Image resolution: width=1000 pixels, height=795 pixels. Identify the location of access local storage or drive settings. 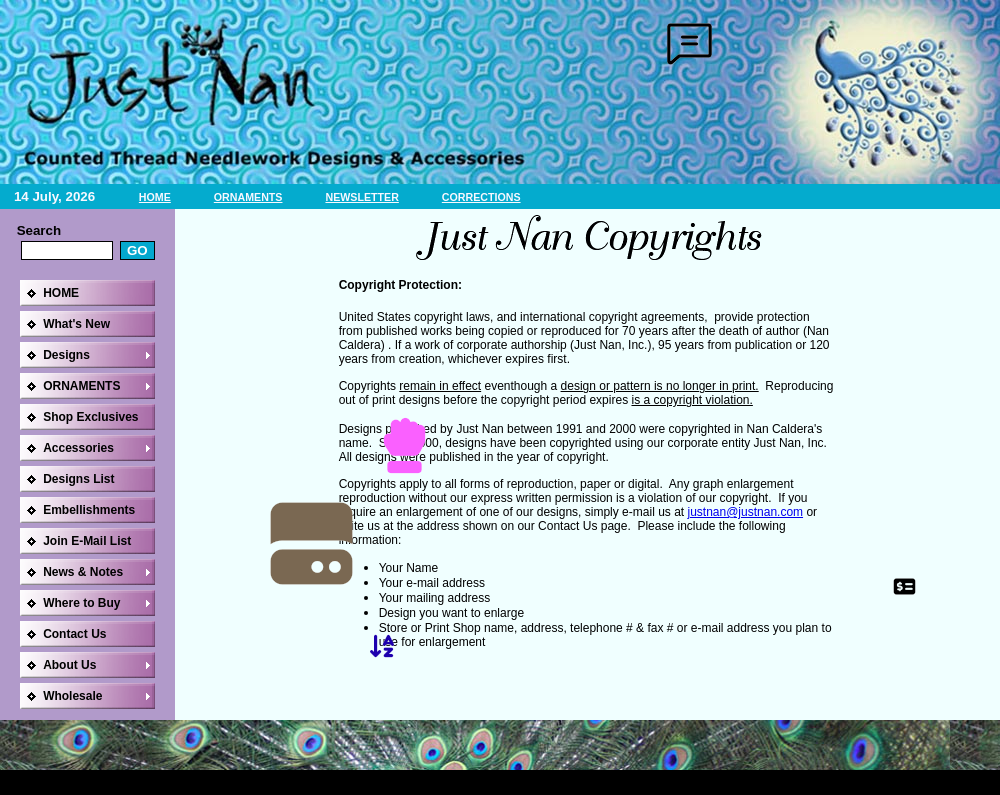
(311, 543).